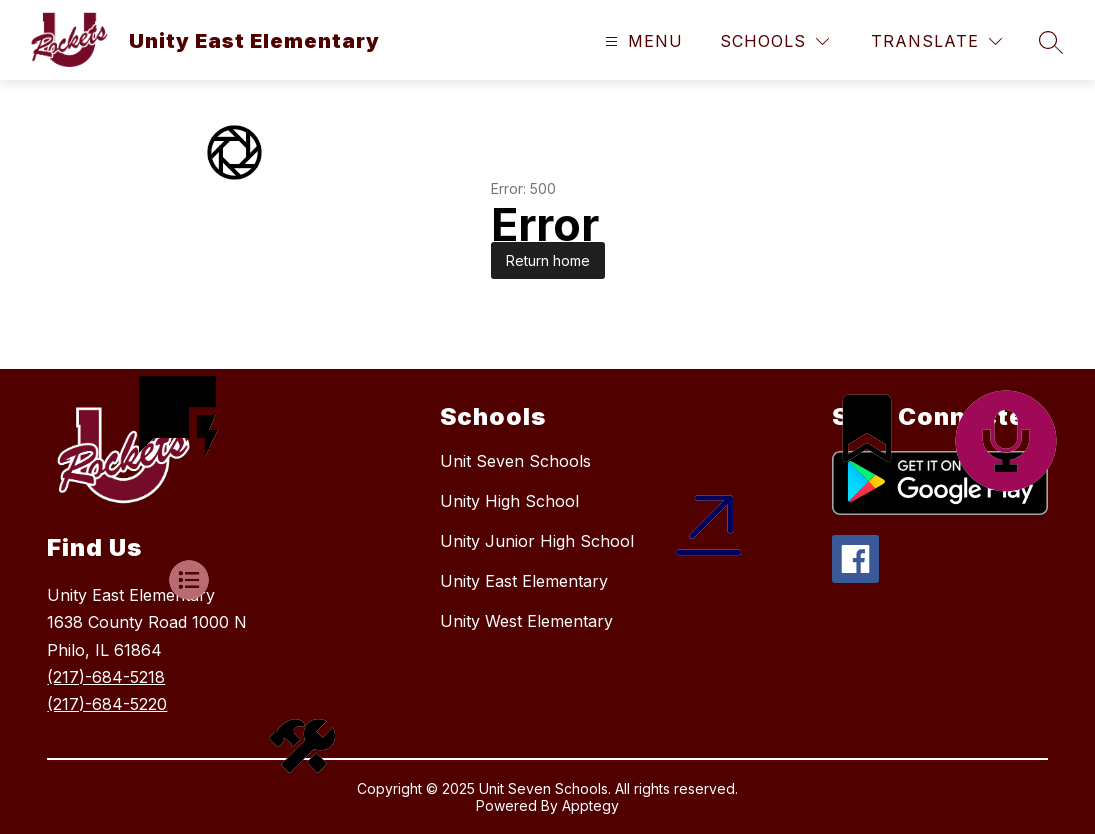  I want to click on send a quick reply to a message, so click(177, 414).